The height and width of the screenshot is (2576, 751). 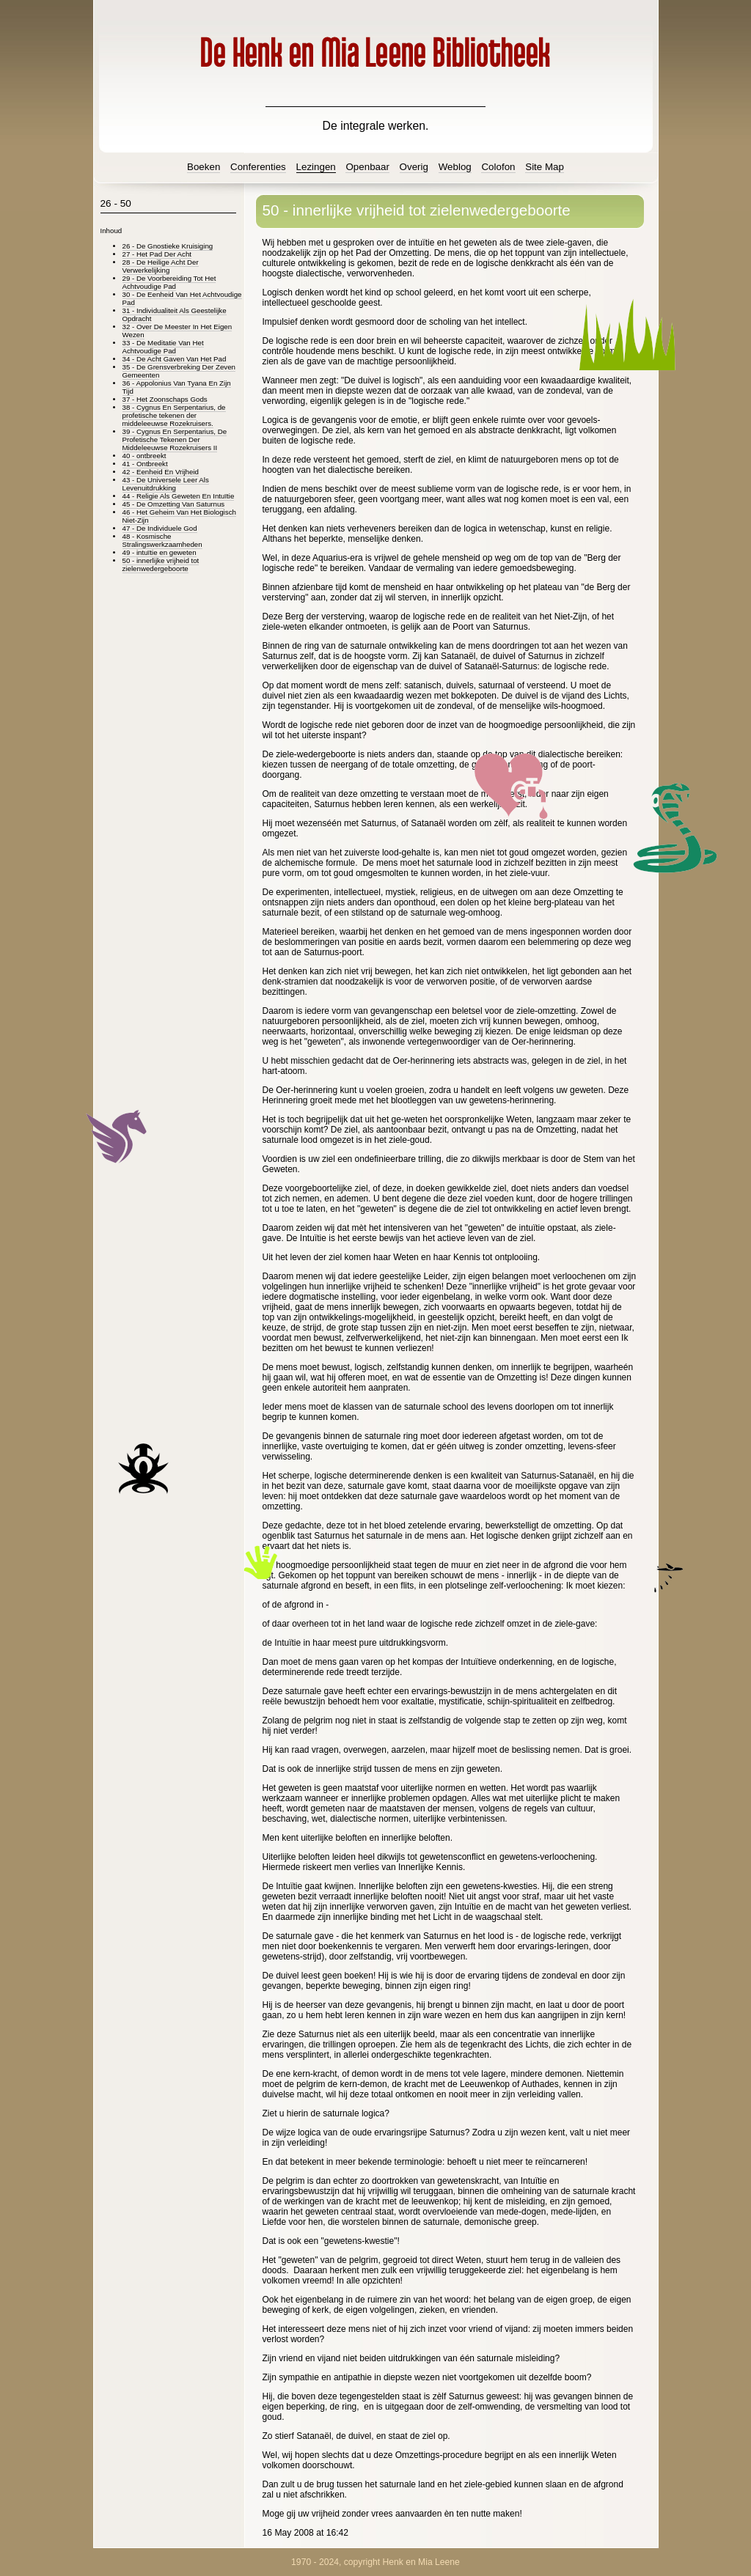 What do you see at coordinates (260, 1562) in the screenshot?
I see `view or manage jewelry inventory` at bounding box center [260, 1562].